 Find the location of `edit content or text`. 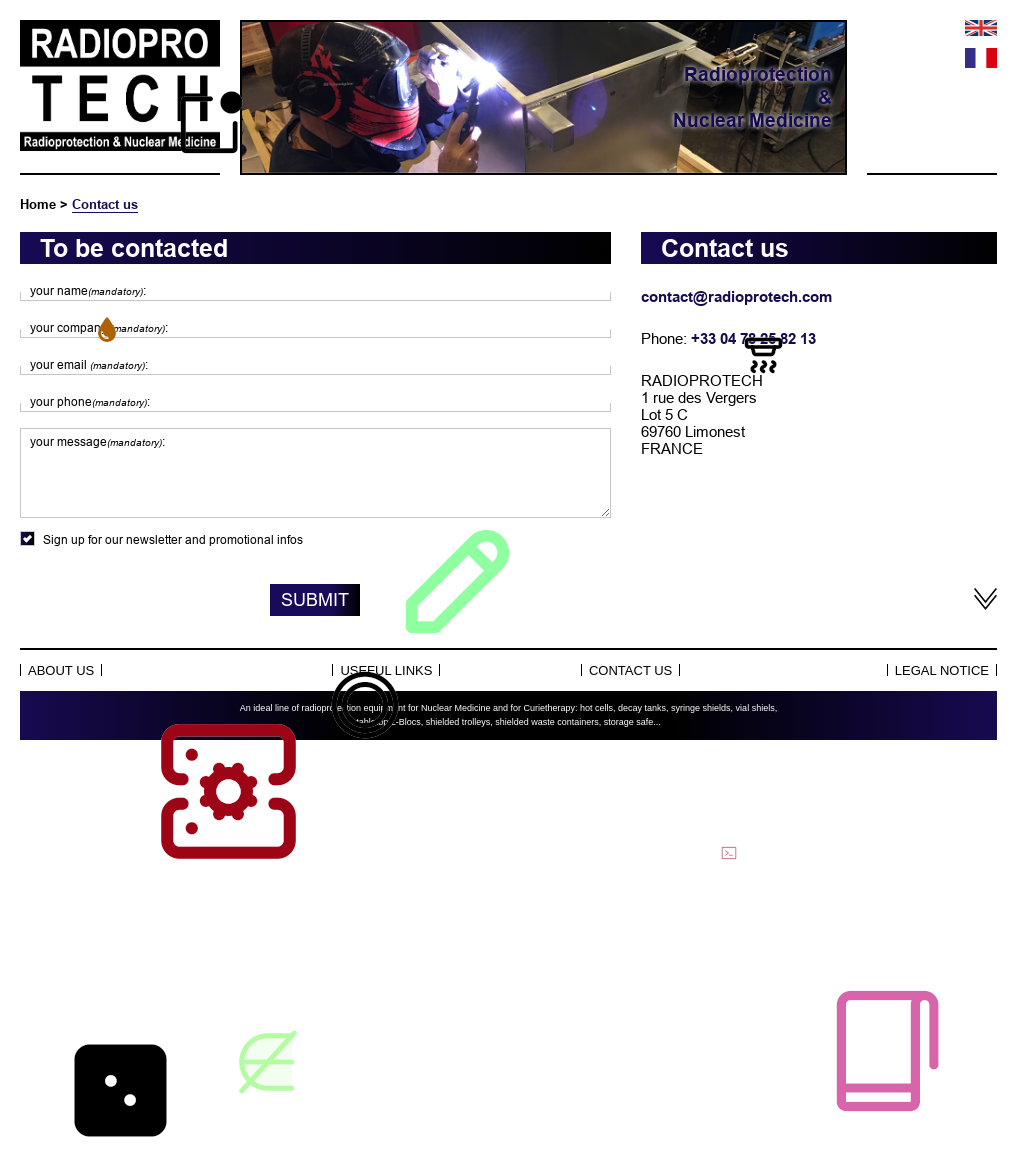

edit content or text is located at coordinates (459, 579).